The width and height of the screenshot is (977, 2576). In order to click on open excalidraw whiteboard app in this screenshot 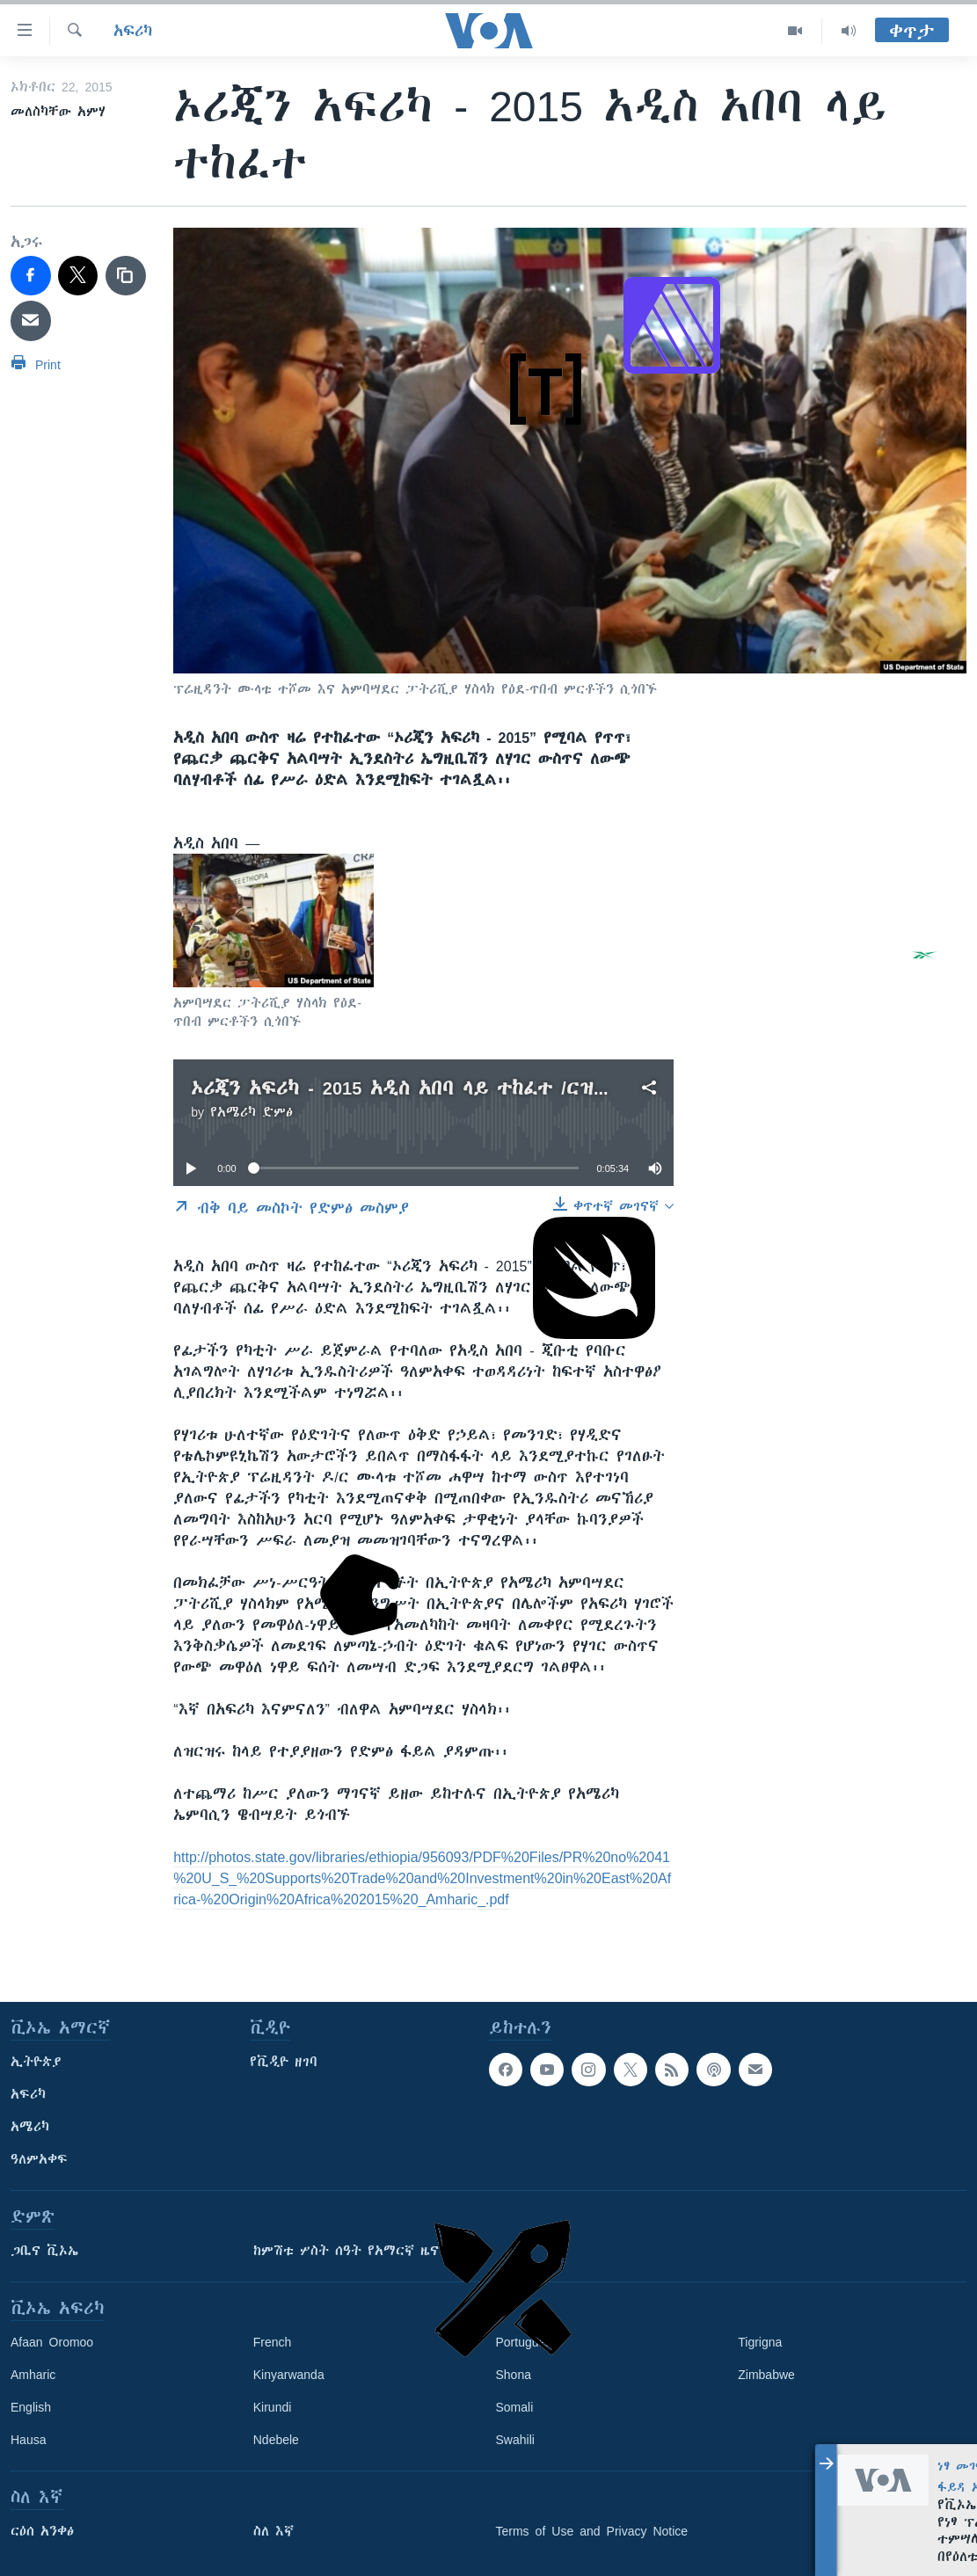, I will do `click(503, 2289)`.